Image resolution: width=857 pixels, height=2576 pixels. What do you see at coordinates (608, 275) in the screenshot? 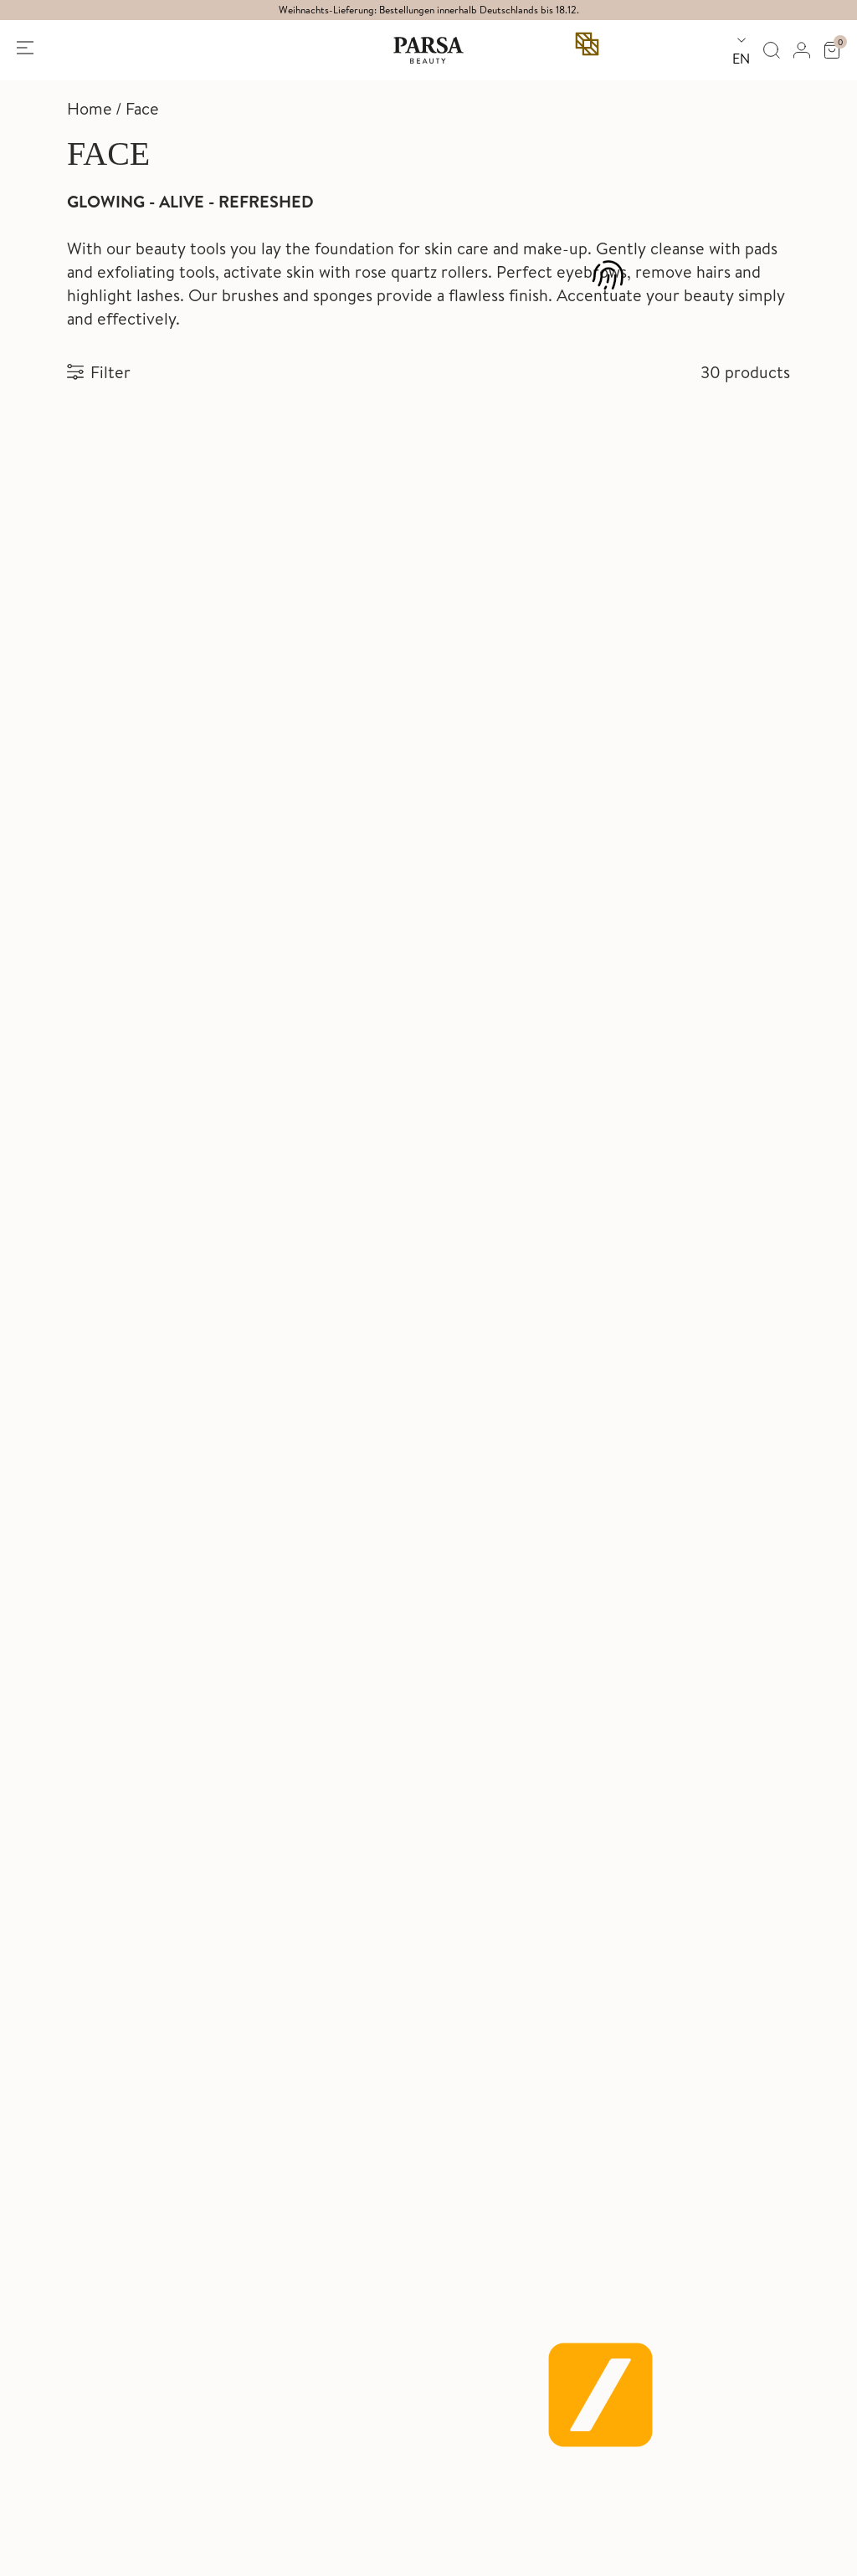
I see `authenticate with fingerprint` at bounding box center [608, 275].